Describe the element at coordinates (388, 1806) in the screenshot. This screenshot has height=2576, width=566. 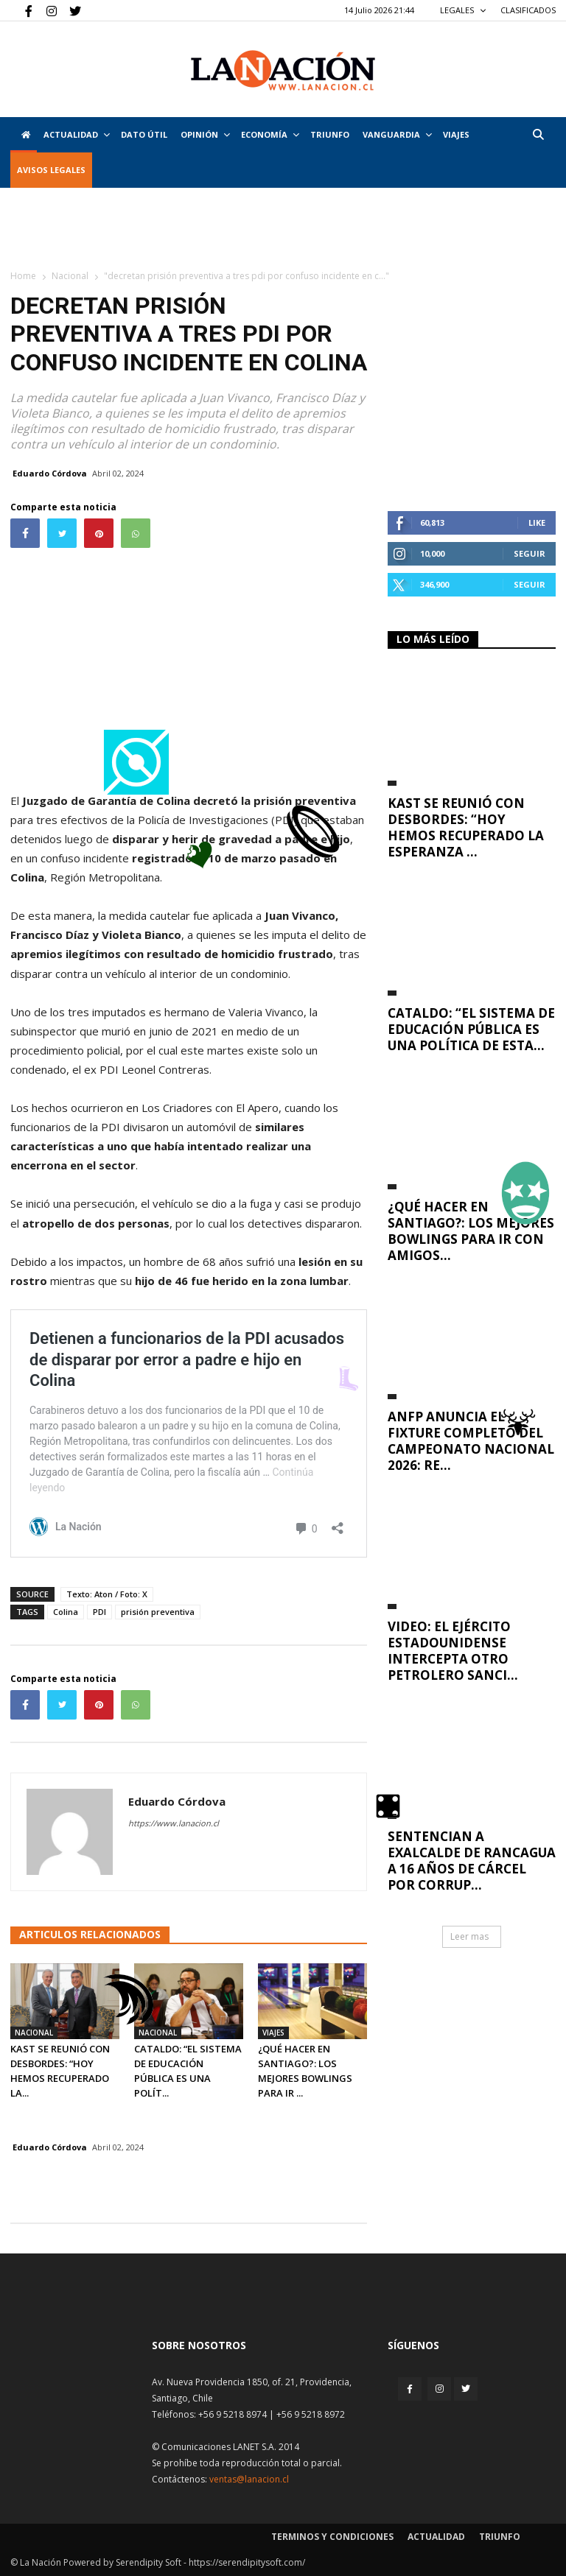
I see `roll the dice or randomize` at that location.